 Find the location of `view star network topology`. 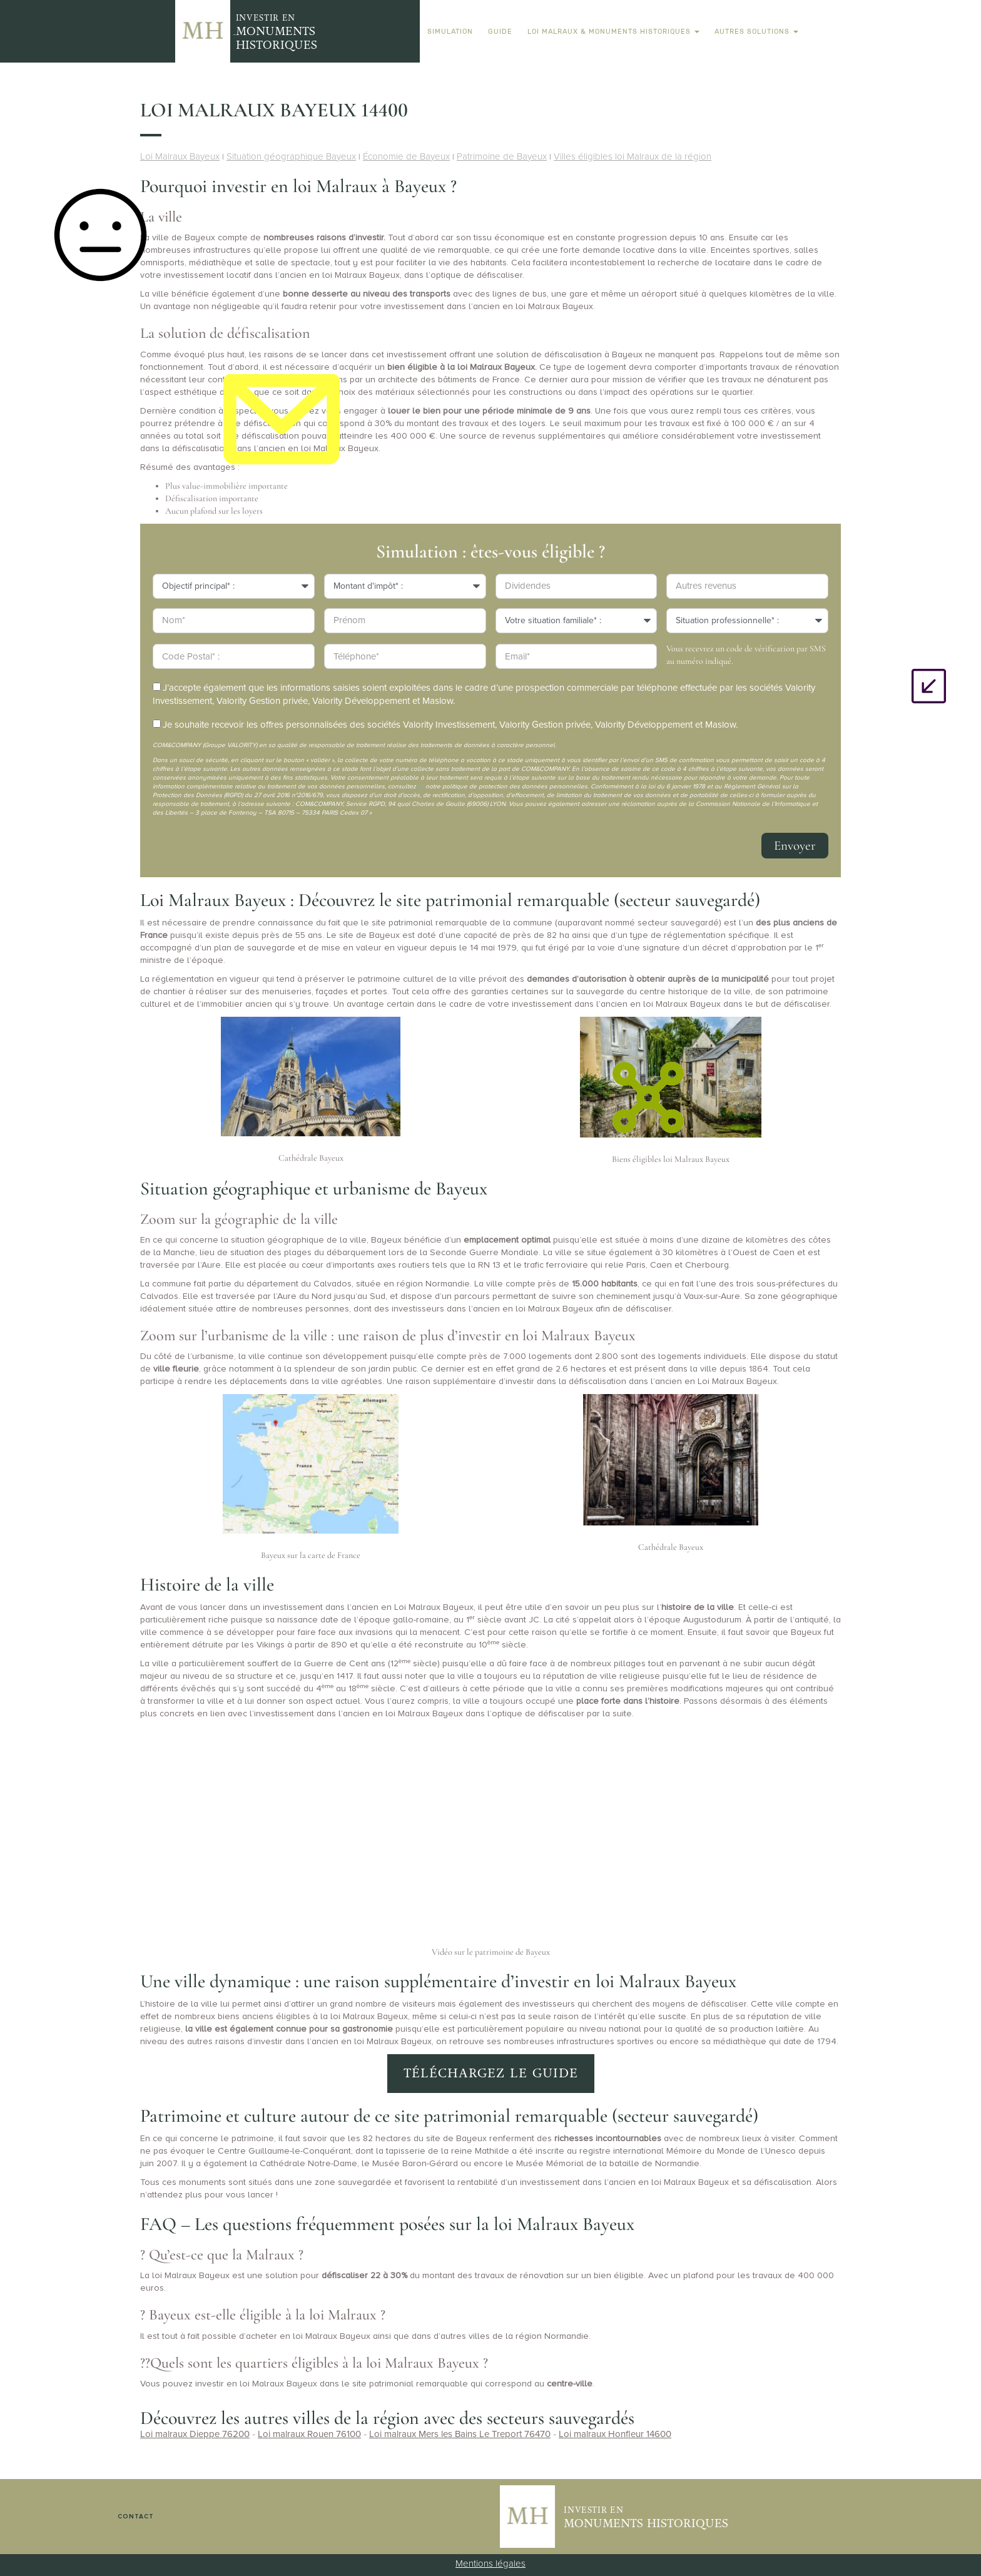

view star network topology is located at coordinates (648, 1097).